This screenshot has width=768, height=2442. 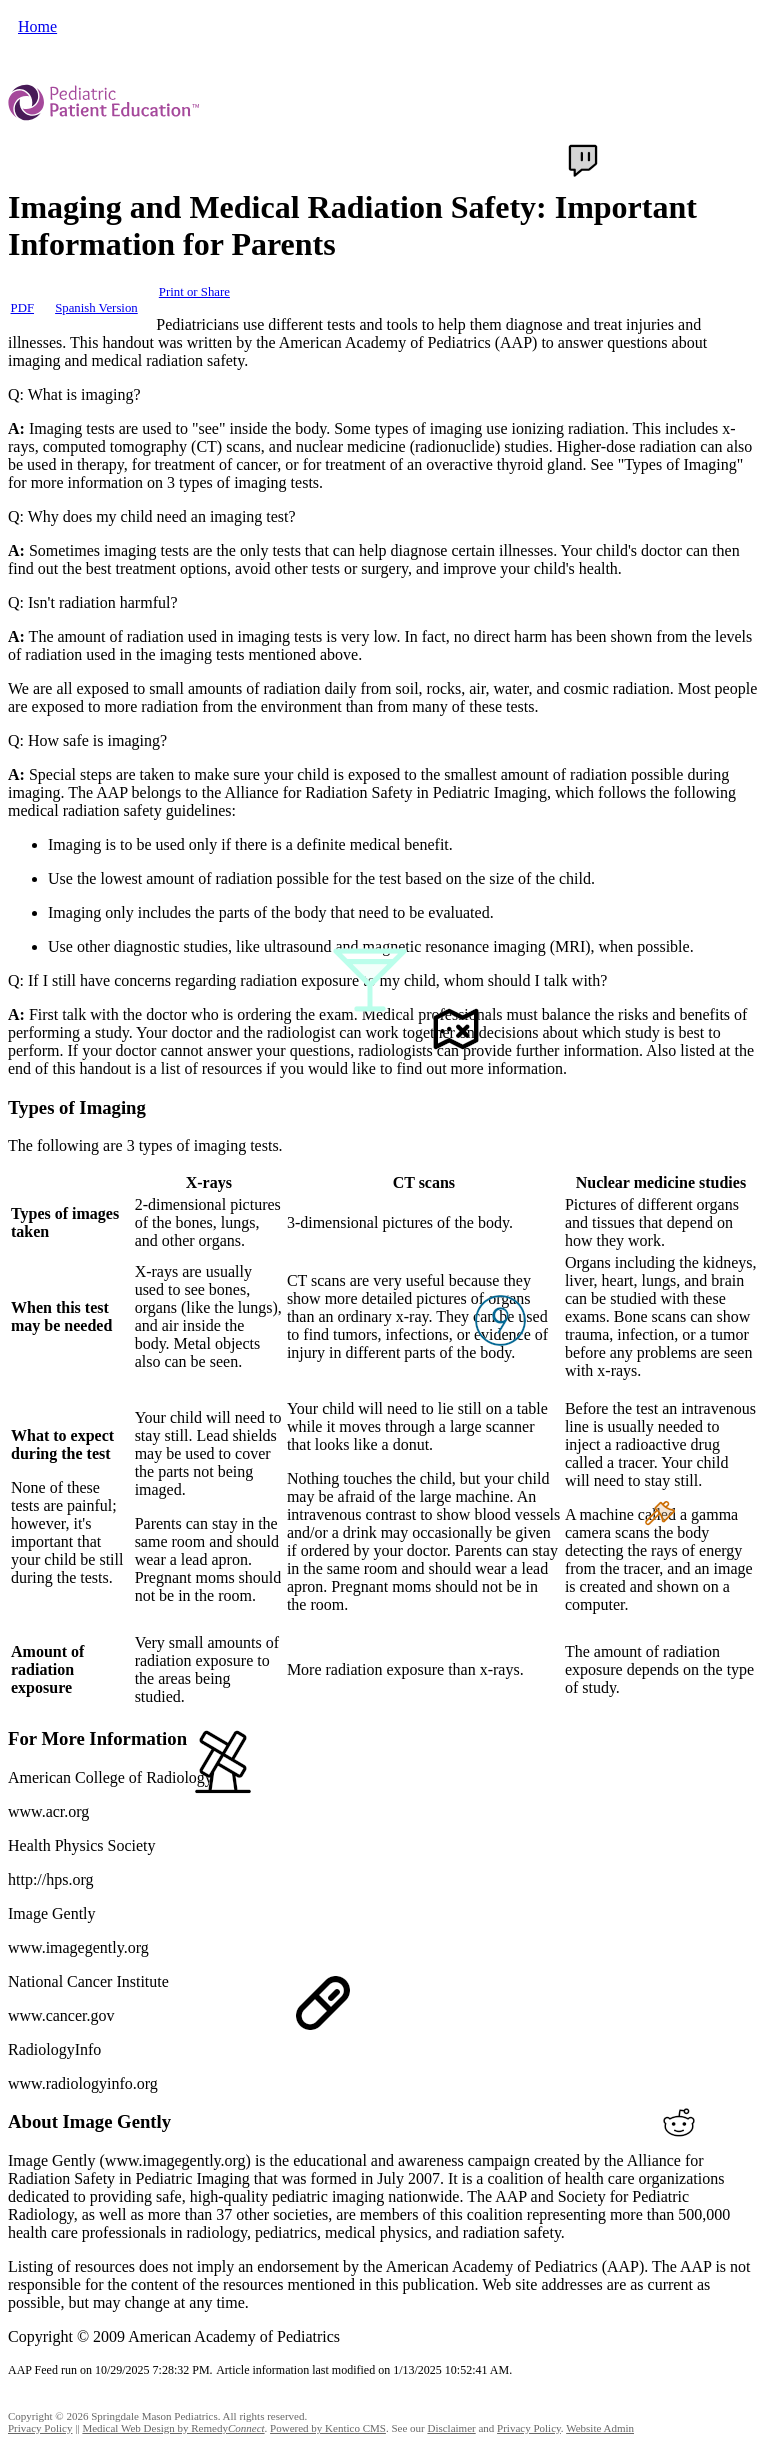 What do you see at coordinates (323, 2003) in the screenshot?
I see `access medication reminders` at bounding box center [323, 2003].